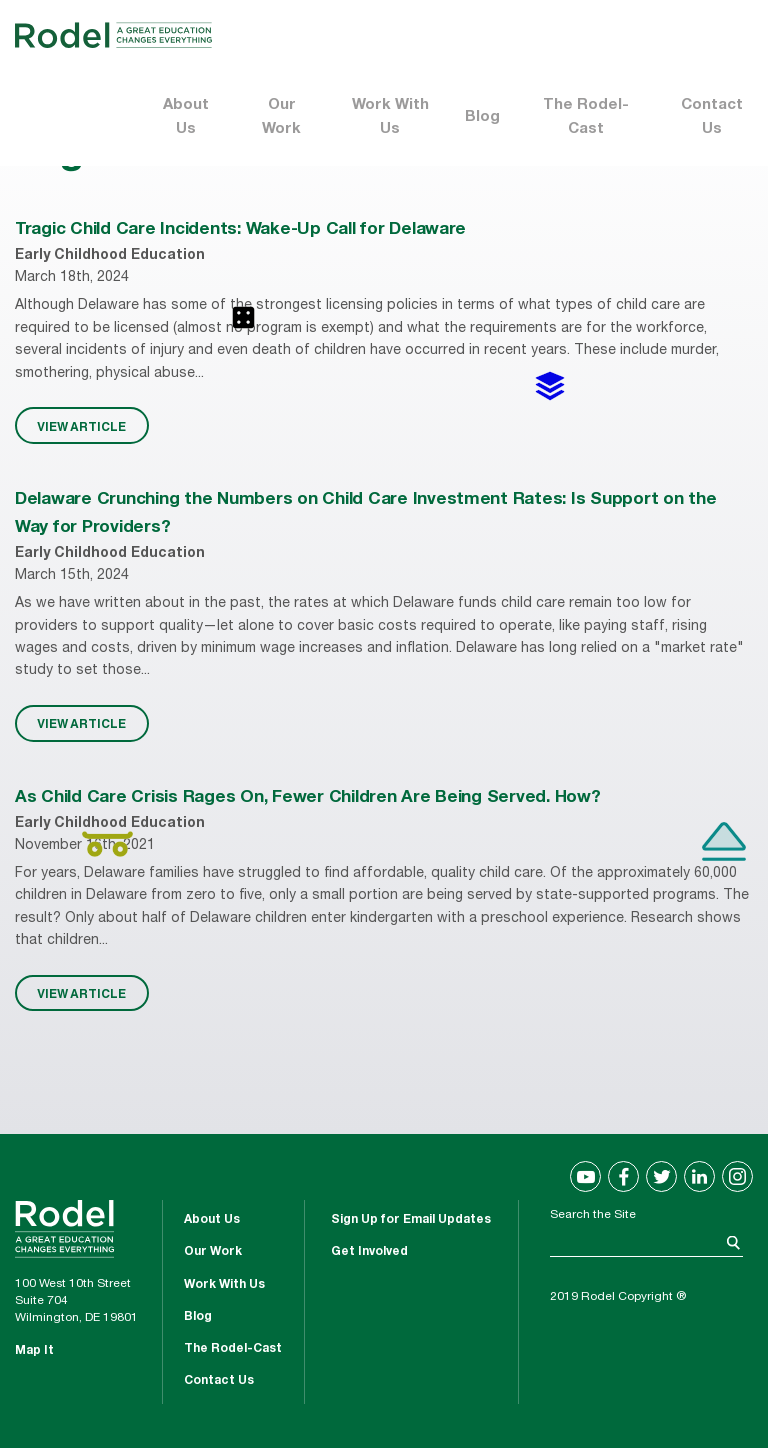 This screenshot has height=1448, width=768. Describe the element at coordinates (107, 841) in the screenshot. I see `browse skateboarding gear or products` at that location.